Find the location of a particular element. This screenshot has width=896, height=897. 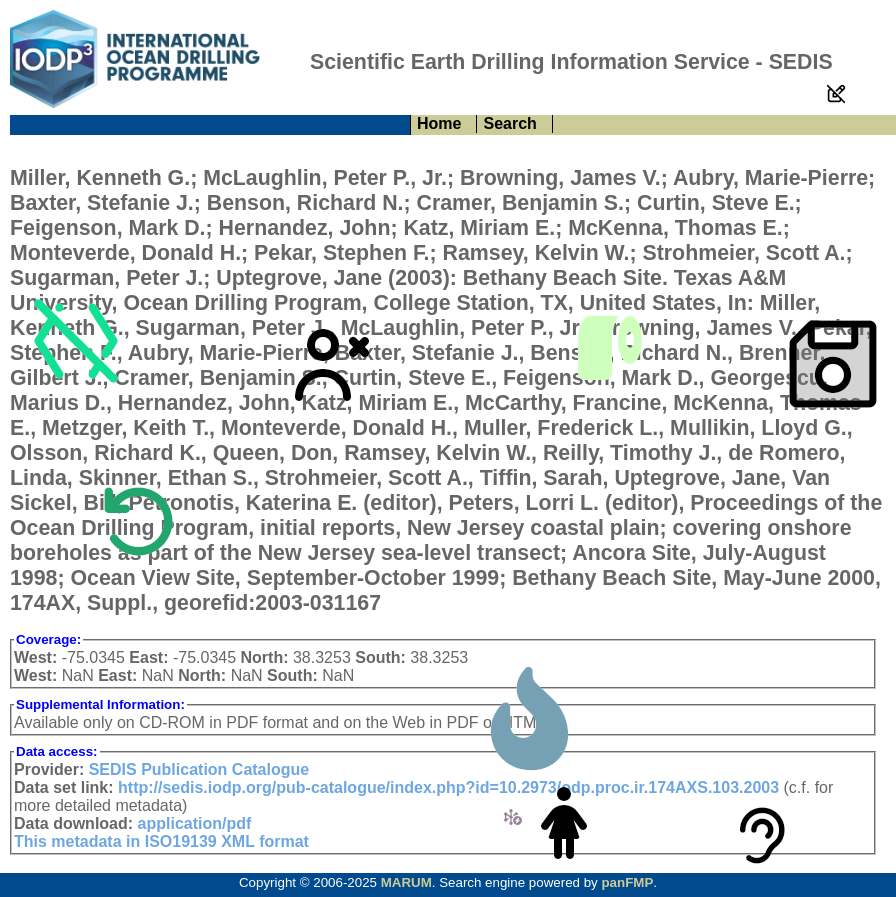

toilet paper or bathroom supplies indicator is located at coordinates (610, 344).